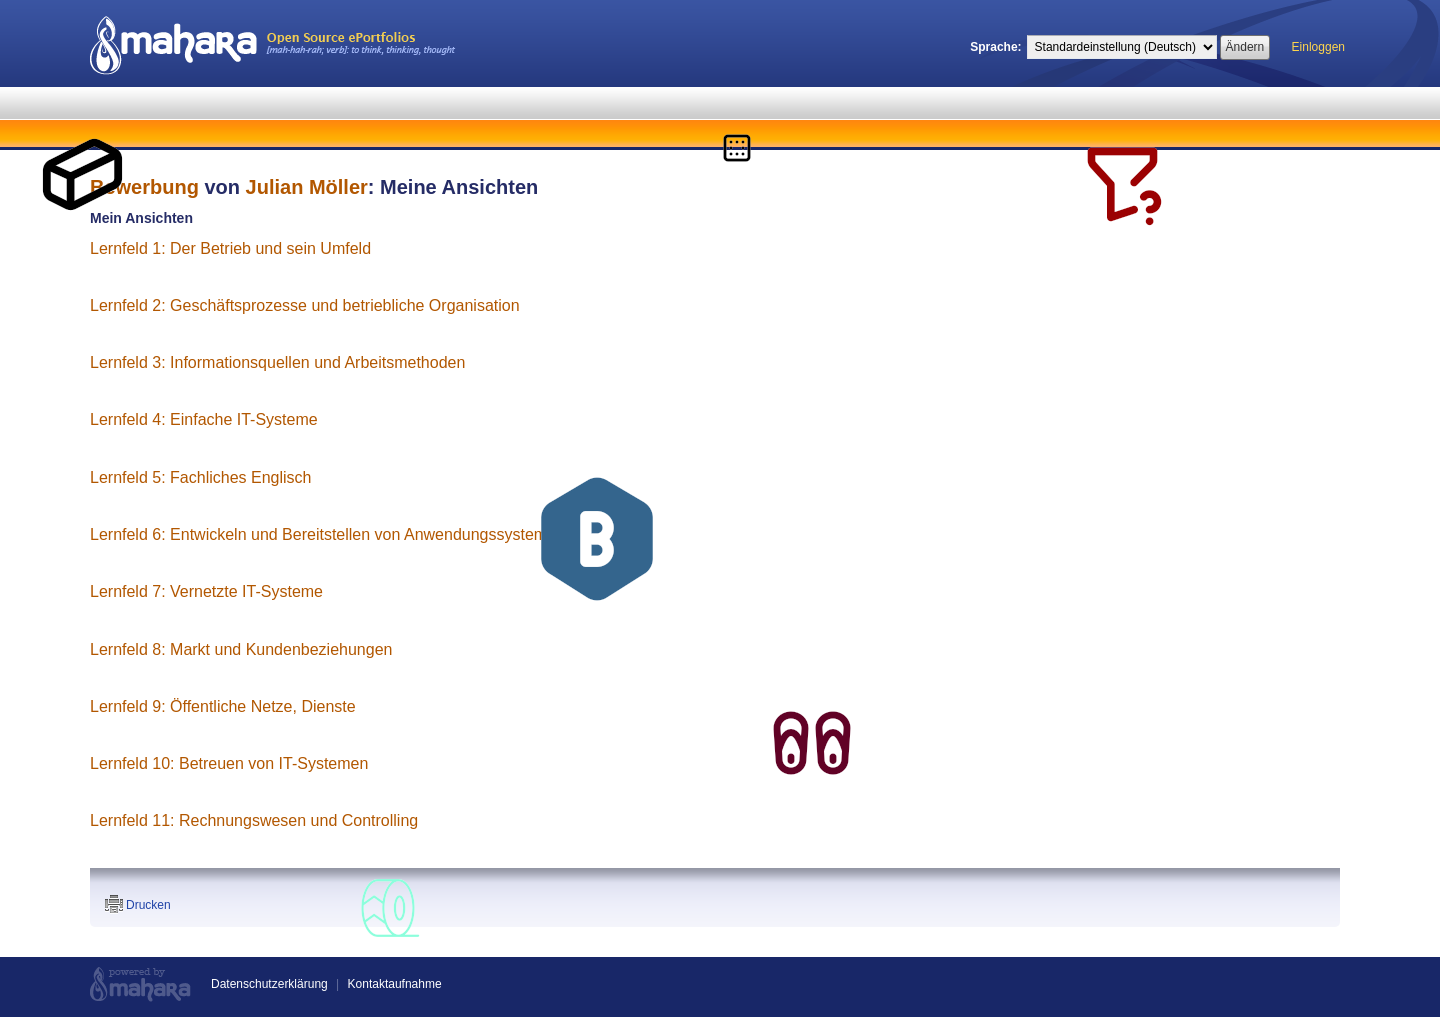 The width and height of the screenshot is (1440, 1017). Describe the element at coordinates (597, 539) in the screenshot. I see `indicates bold text formatting option` at that location.